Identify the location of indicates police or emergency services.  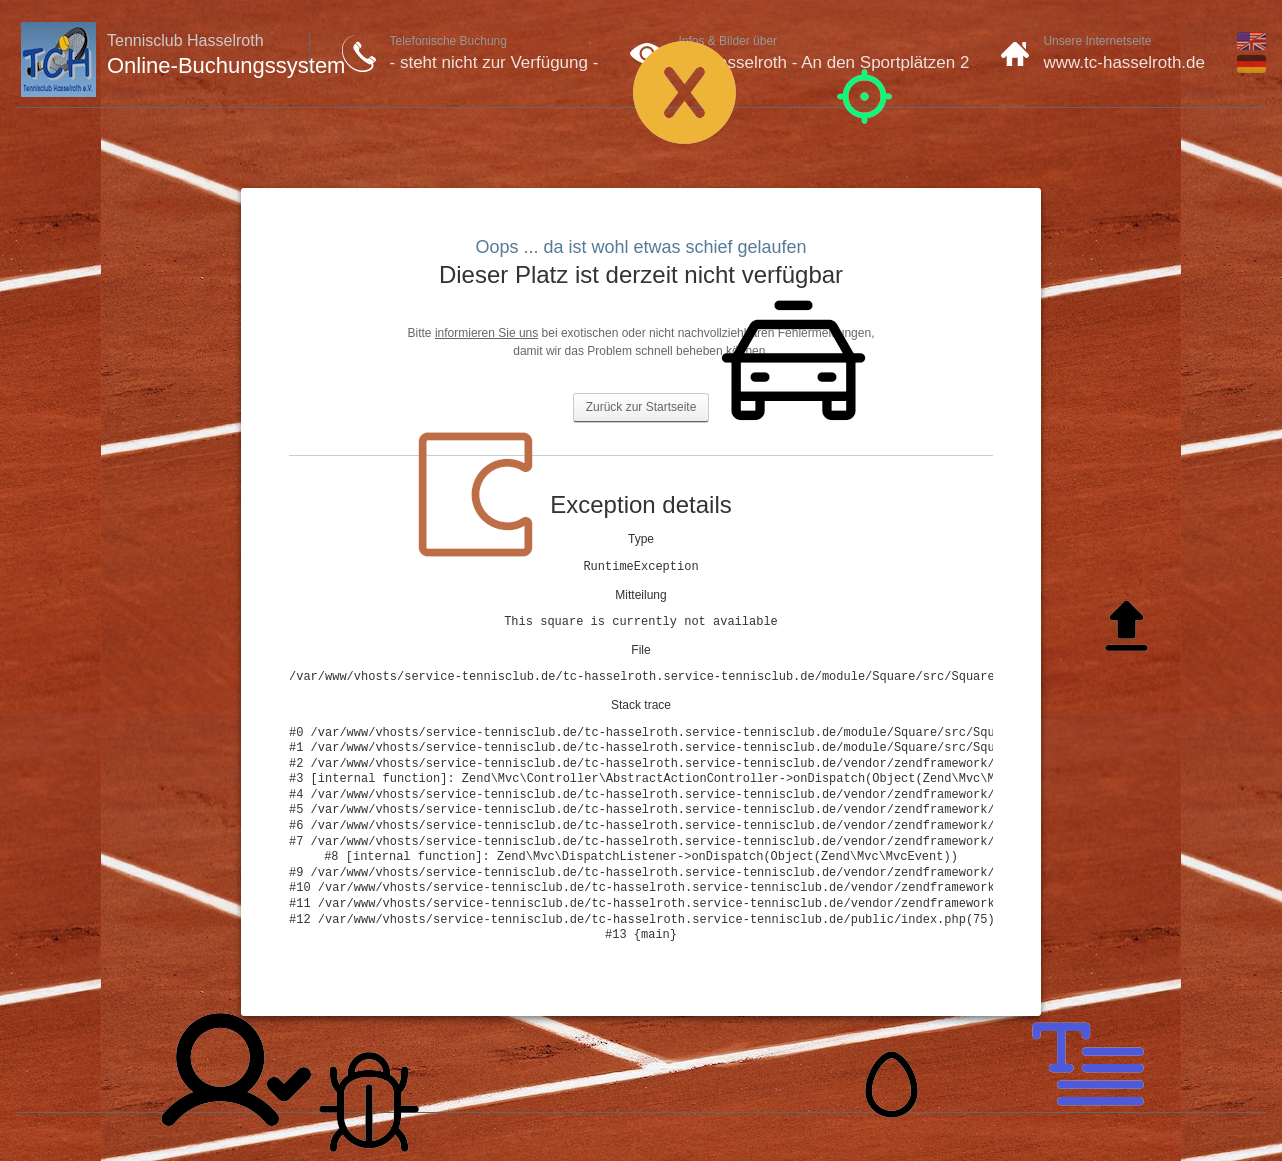
(793, 367).